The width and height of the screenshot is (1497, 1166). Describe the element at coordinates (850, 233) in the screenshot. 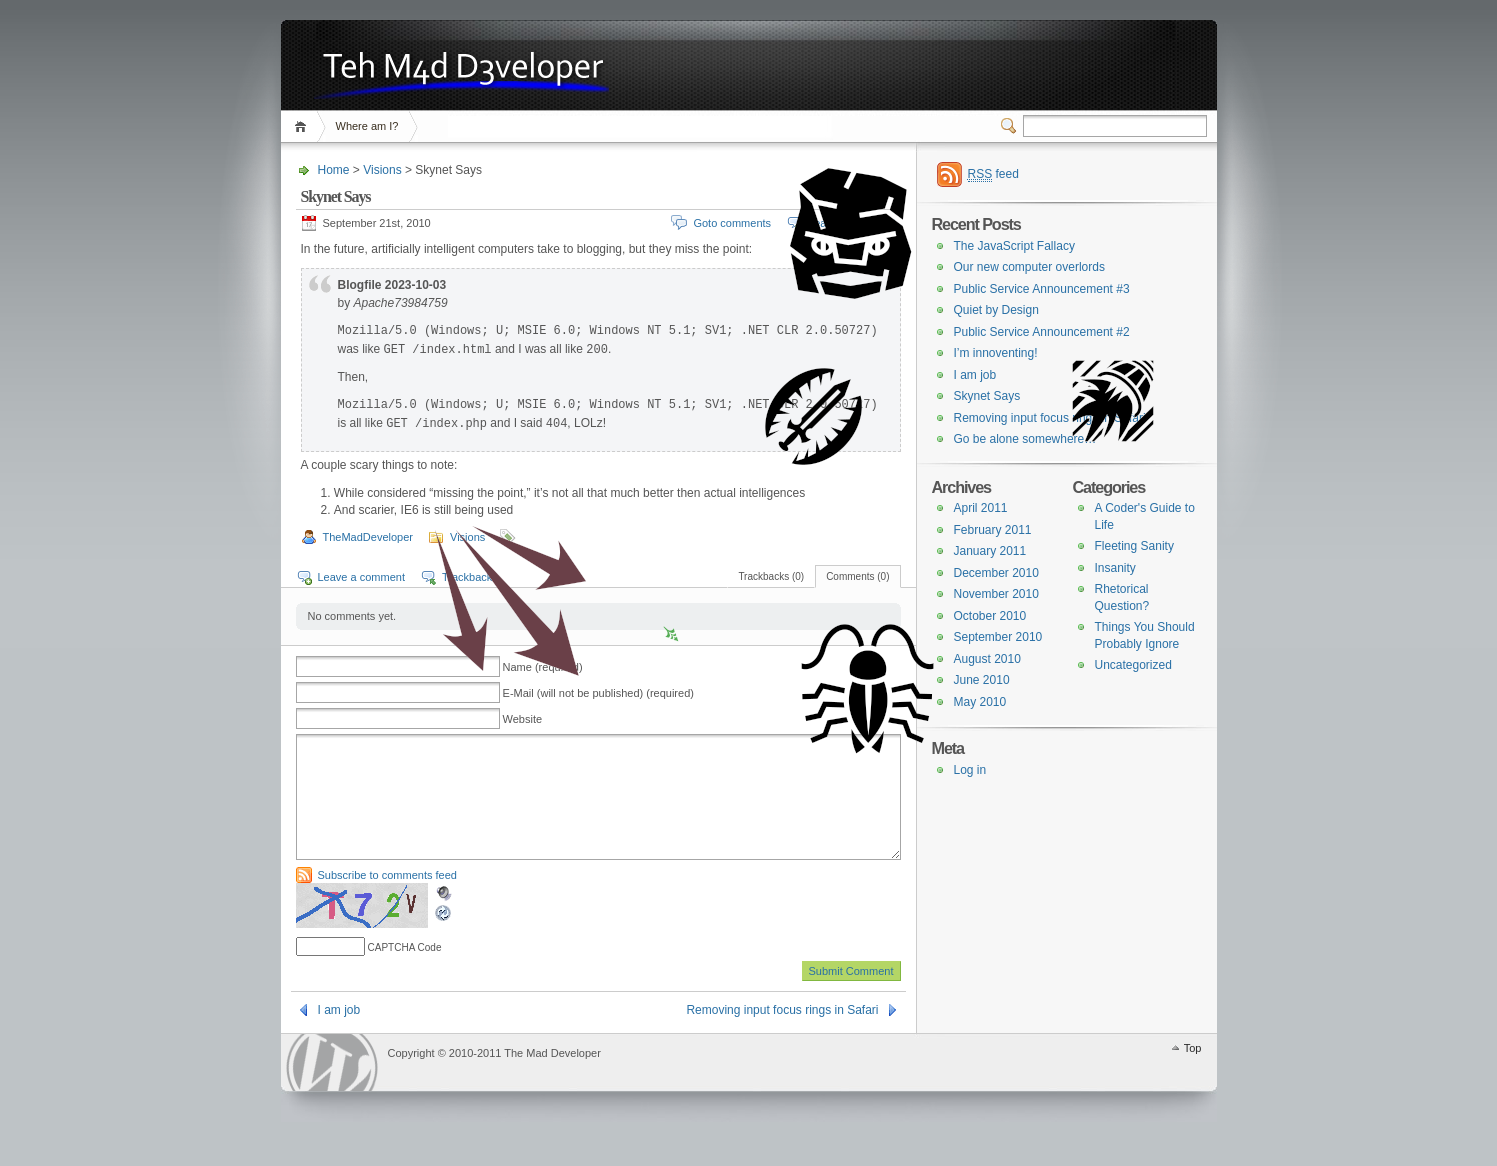

I see `select golem character or unit` at that location.